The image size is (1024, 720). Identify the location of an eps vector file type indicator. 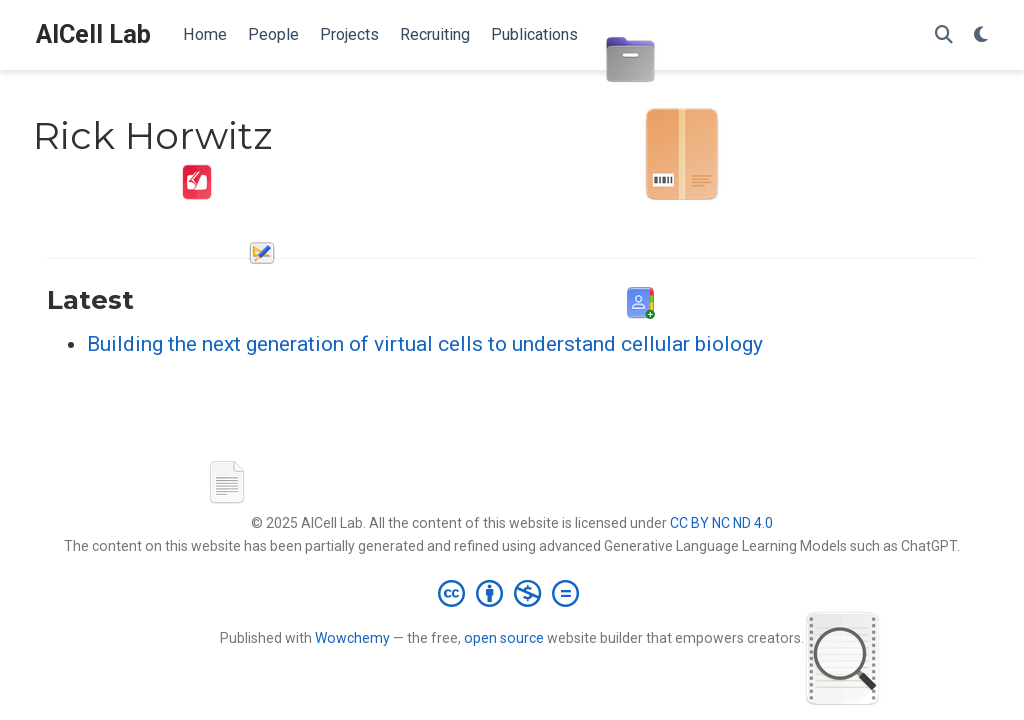
(197, 182).